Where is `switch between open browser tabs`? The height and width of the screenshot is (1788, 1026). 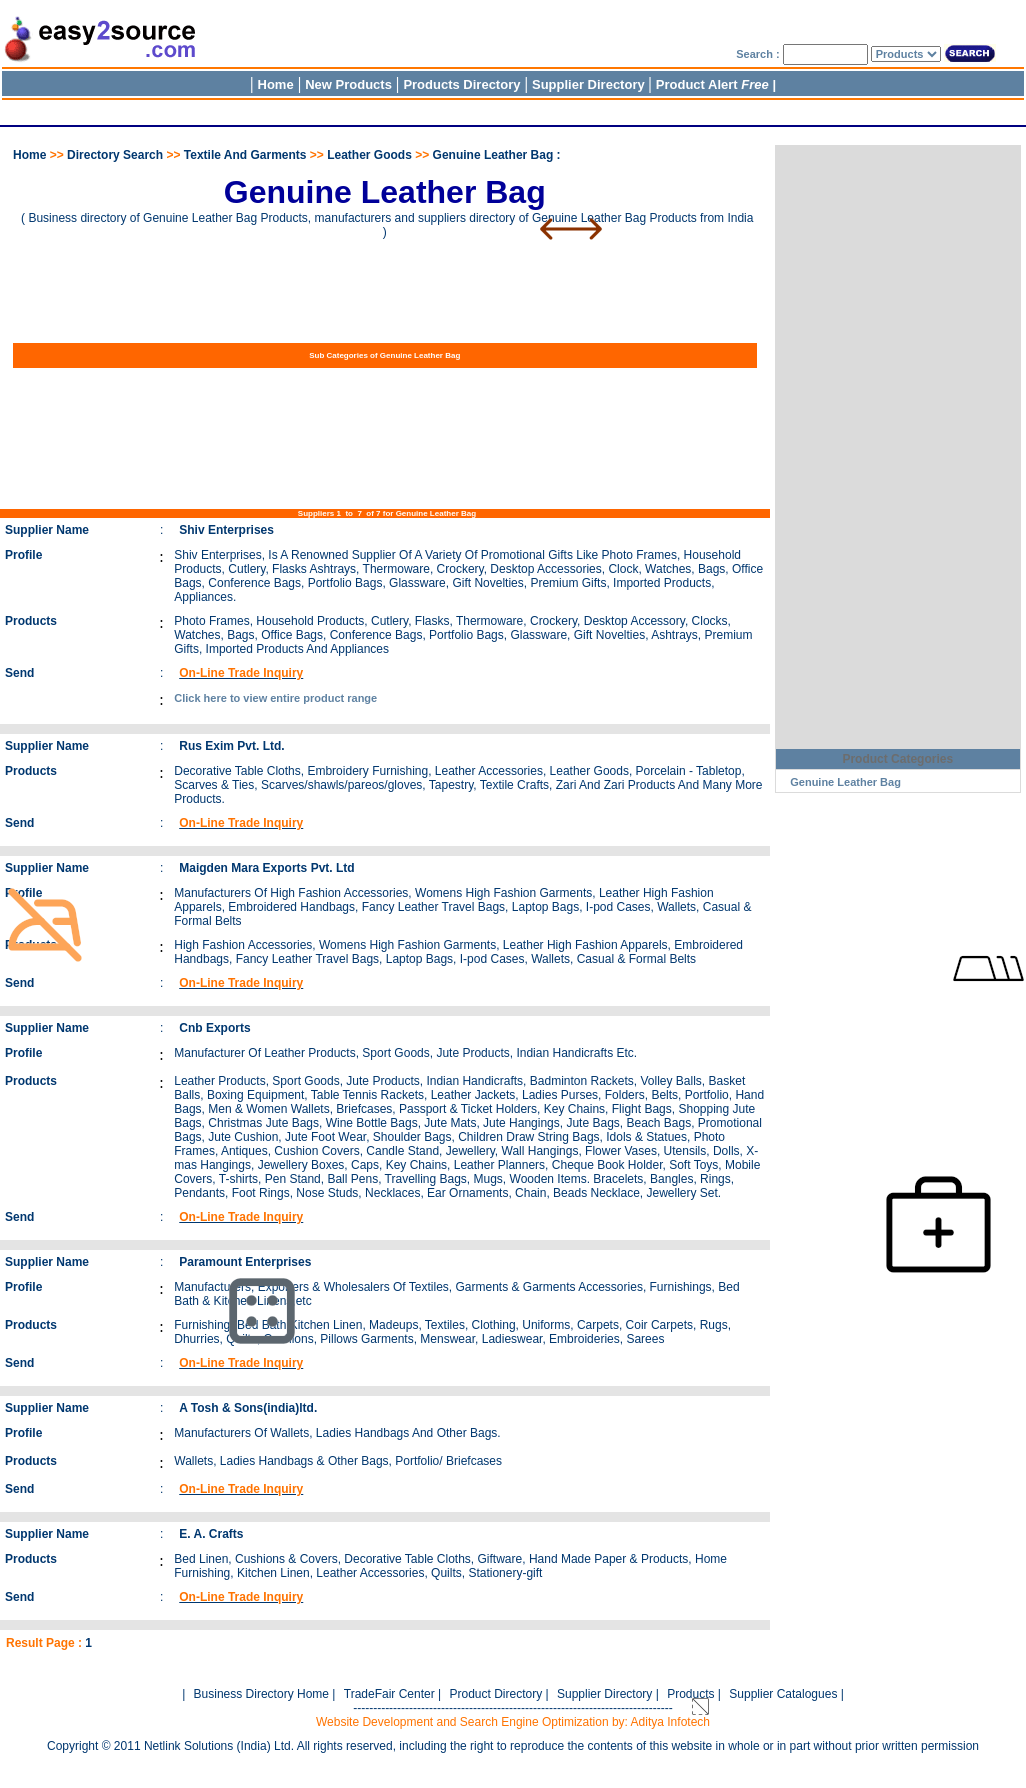
switch between open browser tabs is located at coordinates (988, 968).